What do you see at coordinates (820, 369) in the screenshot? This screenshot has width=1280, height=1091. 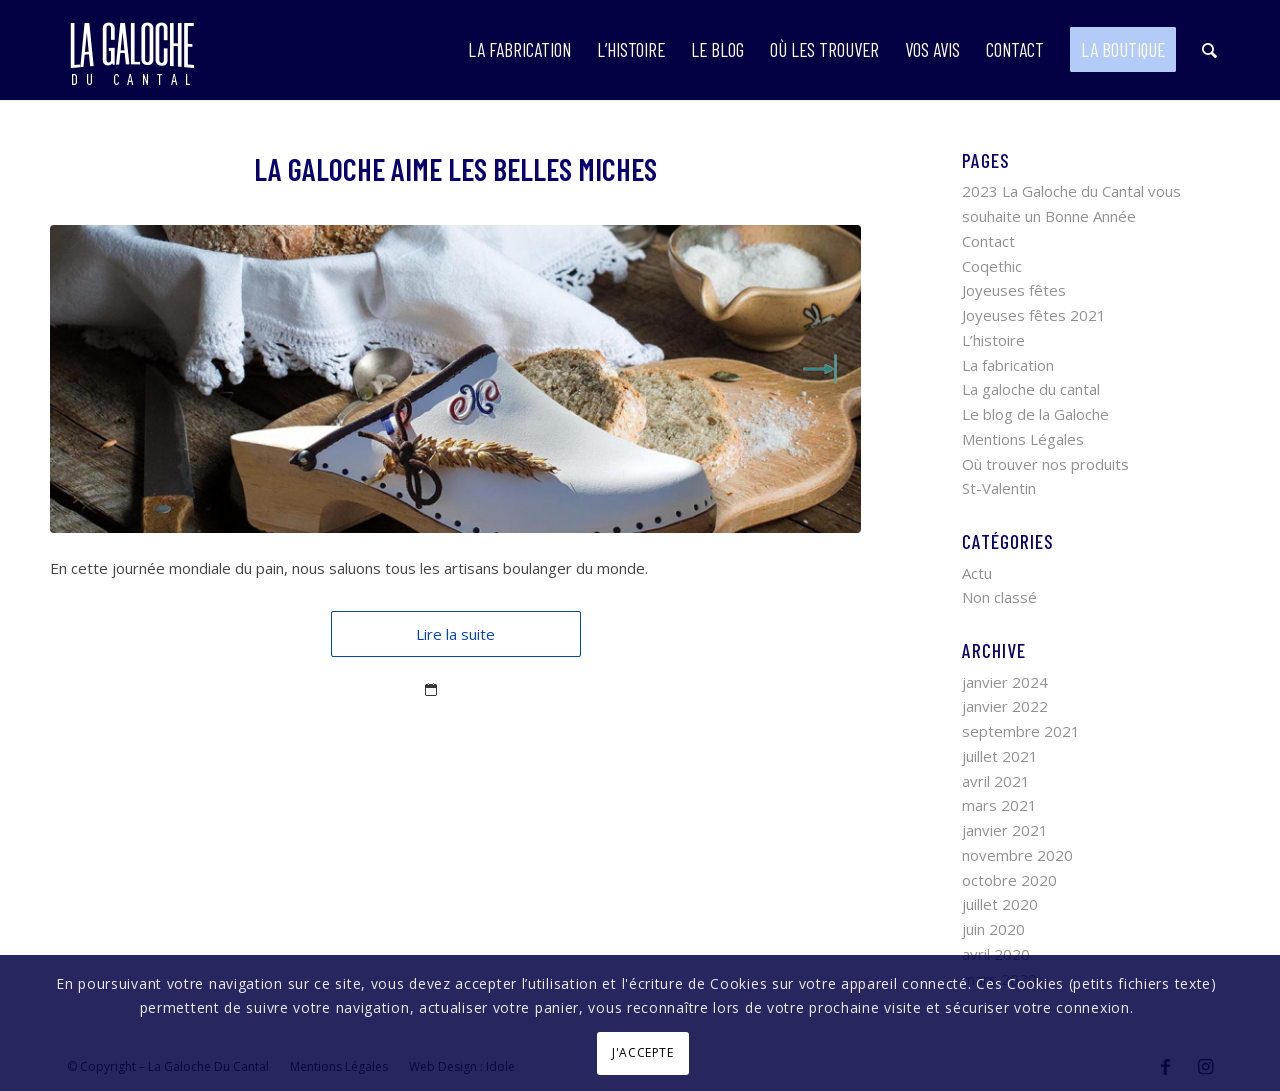 I see `go to the last item or page` at bounding box center [820, 369].